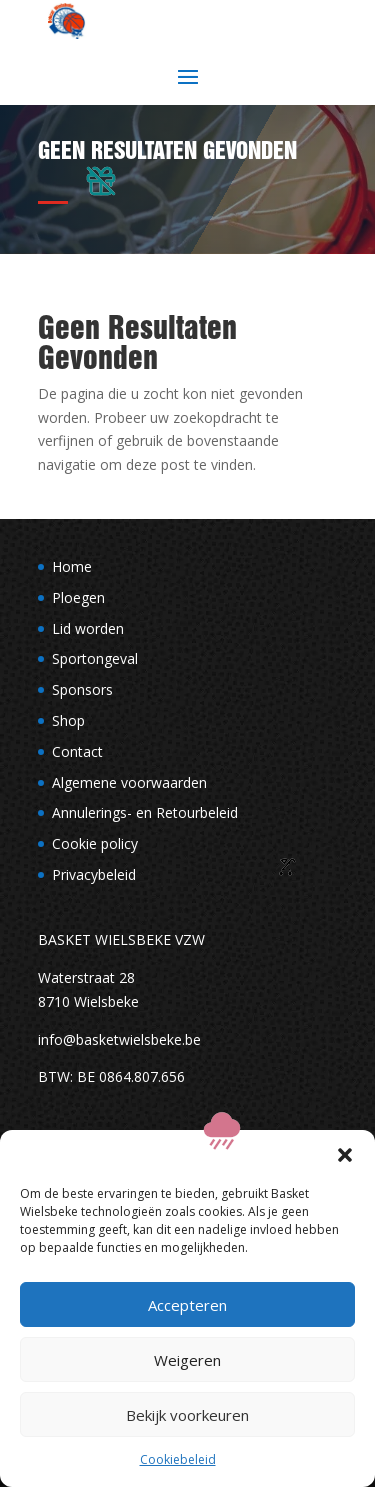 Image resolution: width=375 pixels, height=1487 pixels. What do you see at coordinates (222, 1131) in the screenshot?
I see `indicates rainy weather conditions` at bounding box center [222, 1131].